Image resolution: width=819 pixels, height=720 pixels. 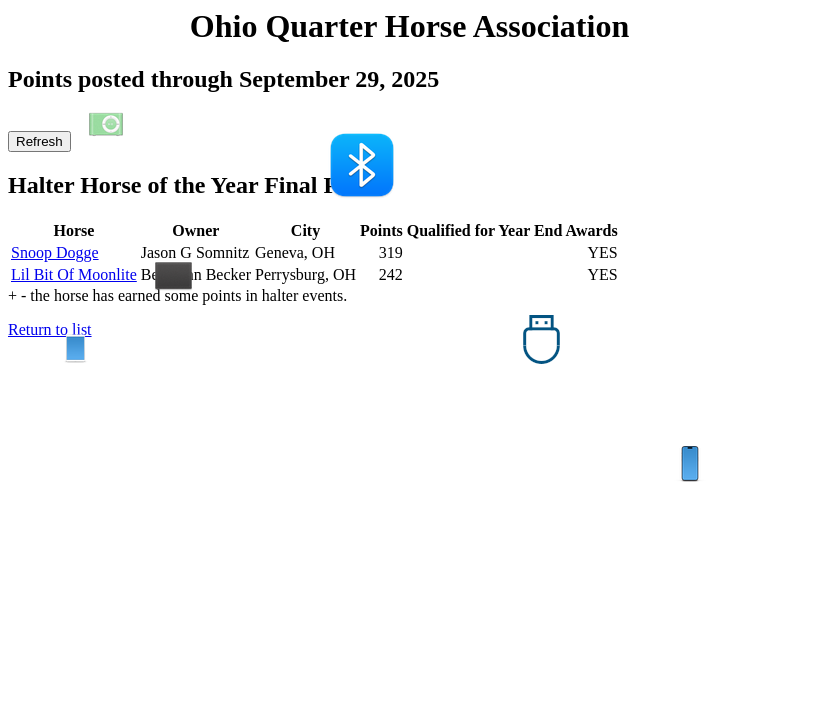 What do you see at coordinates (541, 339) in the screenshot?
I see `access connected USB drive` at bounding box center [541, 339].